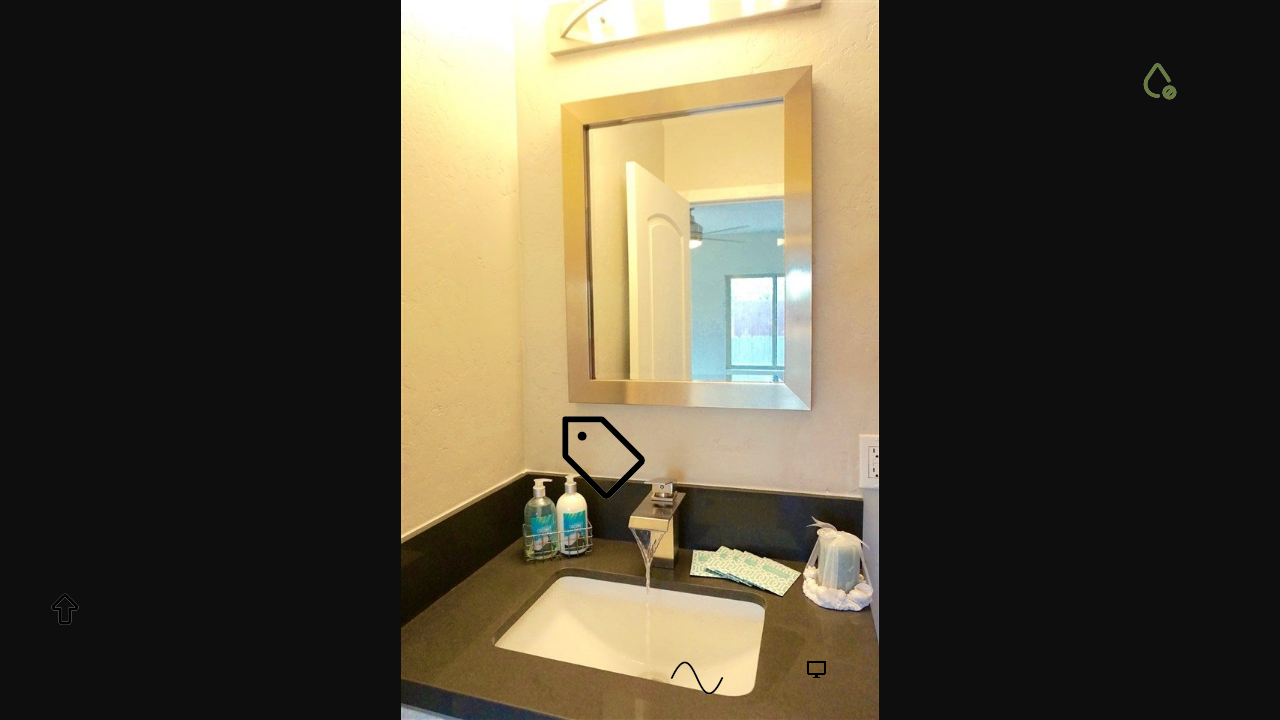  I want to click on disable water or liquid-related feature, so click(1157, 80).